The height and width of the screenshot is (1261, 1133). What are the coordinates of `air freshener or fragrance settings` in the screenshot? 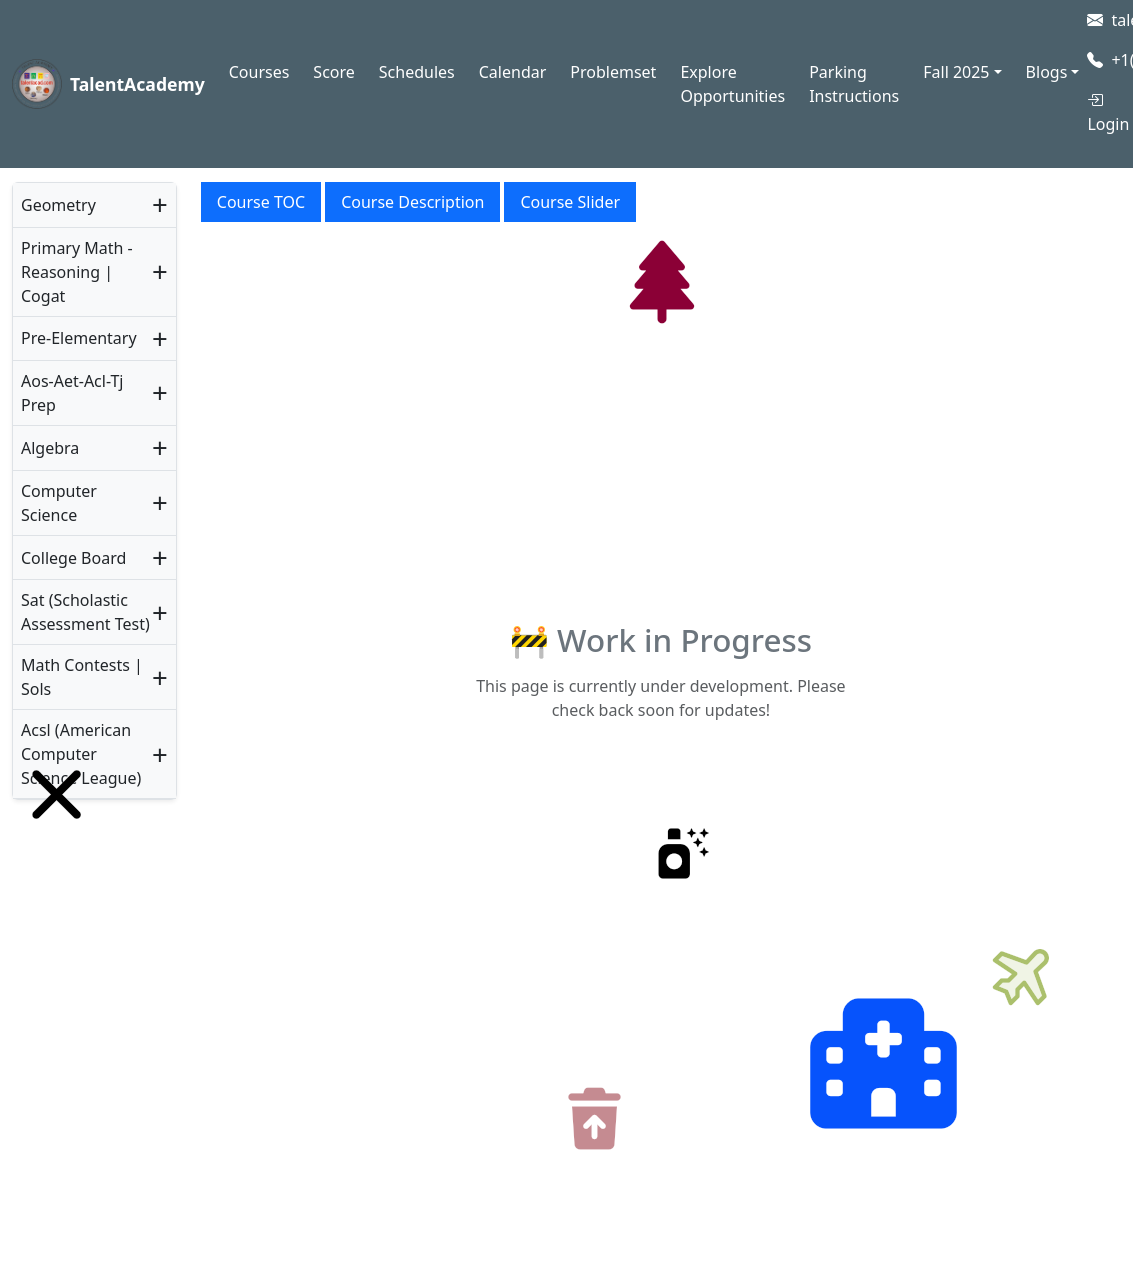 It's located at (680, 853).